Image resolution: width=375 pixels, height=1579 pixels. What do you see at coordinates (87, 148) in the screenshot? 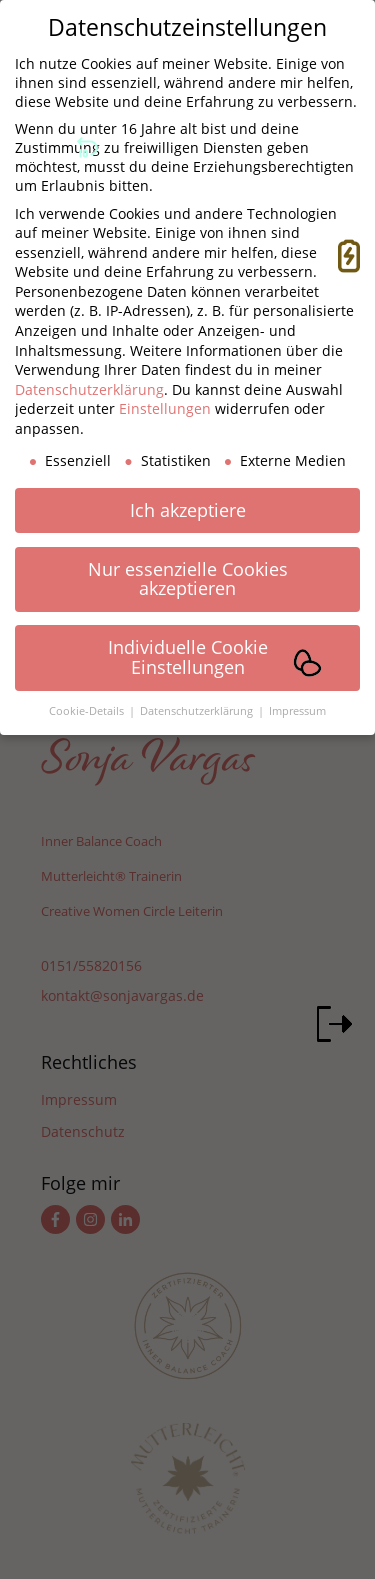
I see `skip backward 10 seconds` at bounding box center [87, 148].